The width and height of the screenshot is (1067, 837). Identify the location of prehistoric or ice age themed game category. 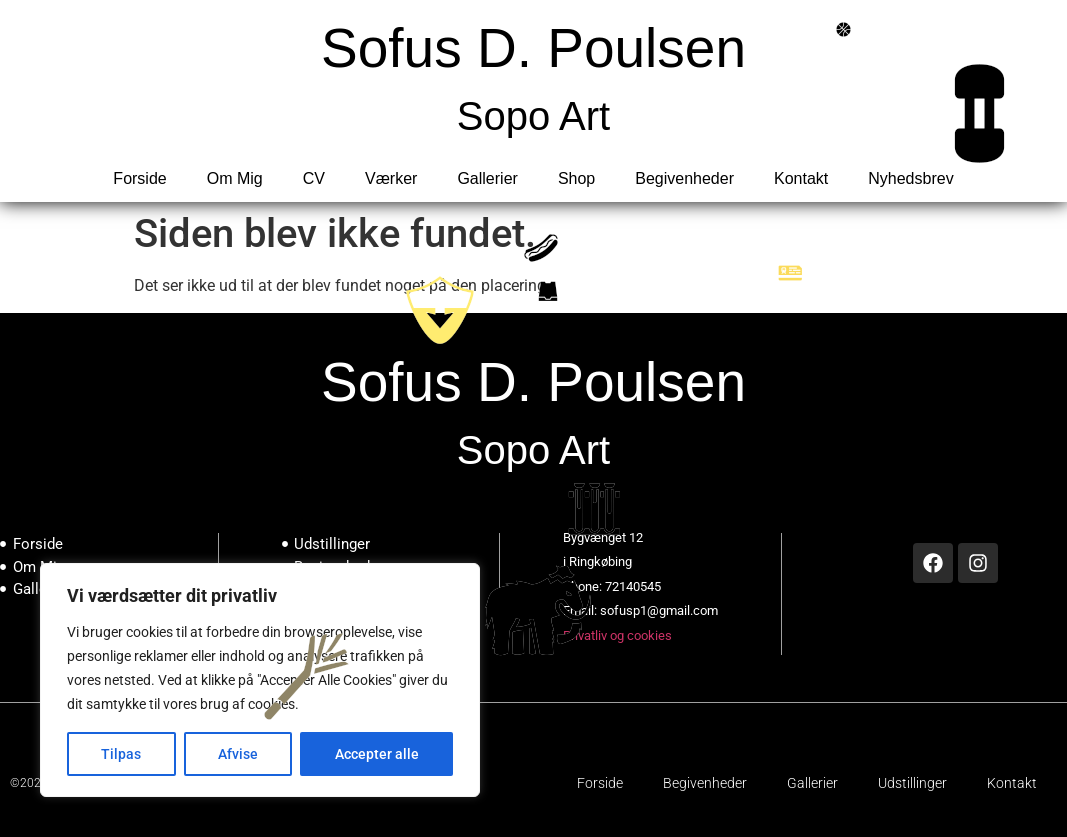
(538, 610).